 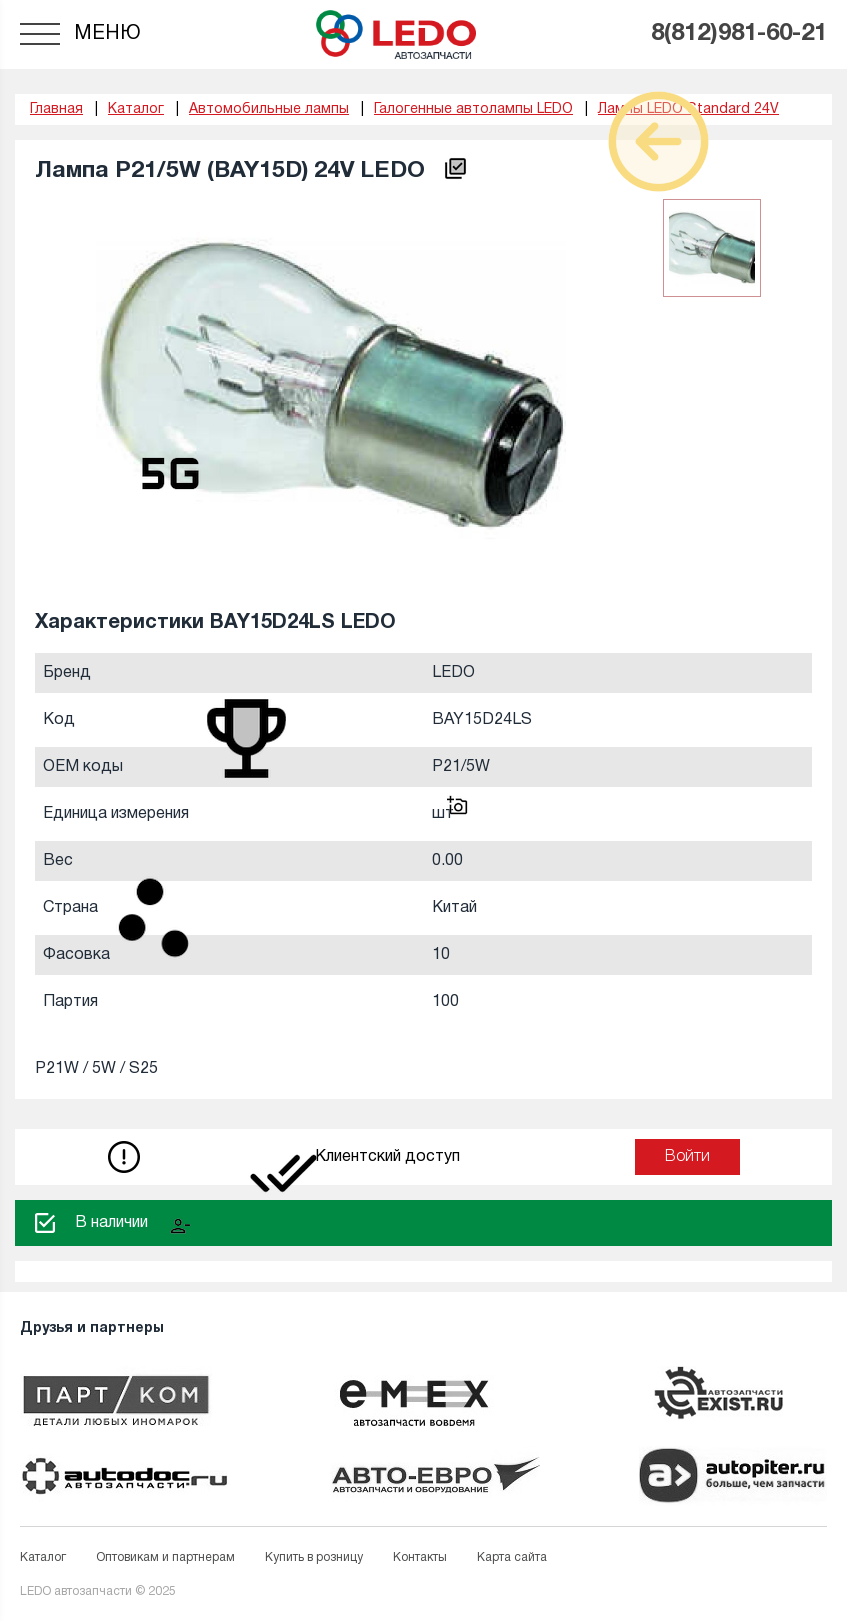 I want to click on add a new photo, so click(x=457, y=805).